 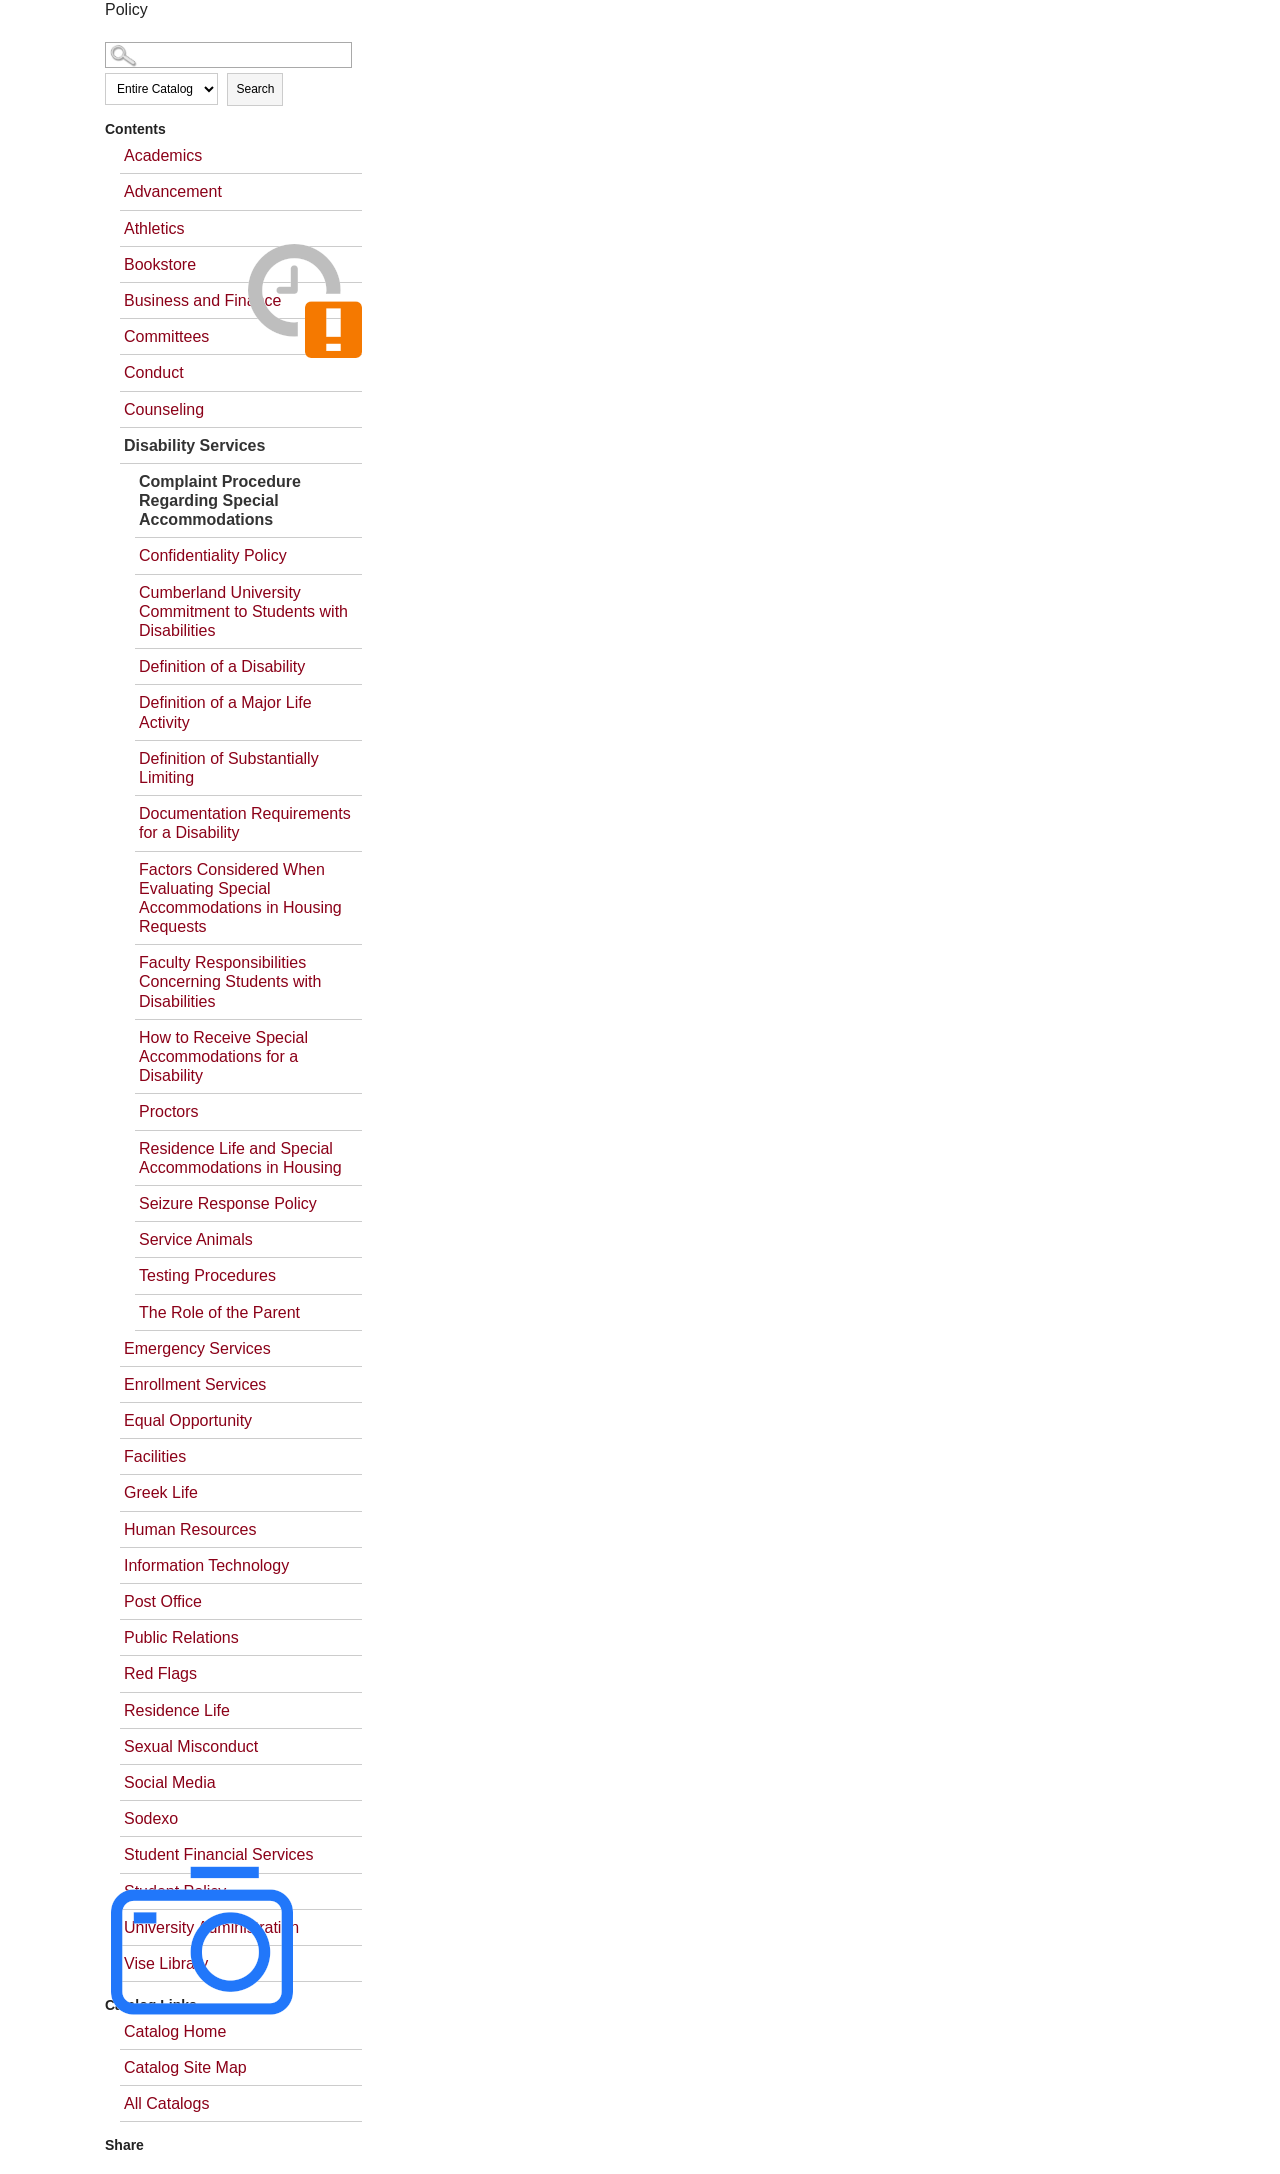 I want to click on indicates an upcoming appointment or event, so click(x=305, y=301).